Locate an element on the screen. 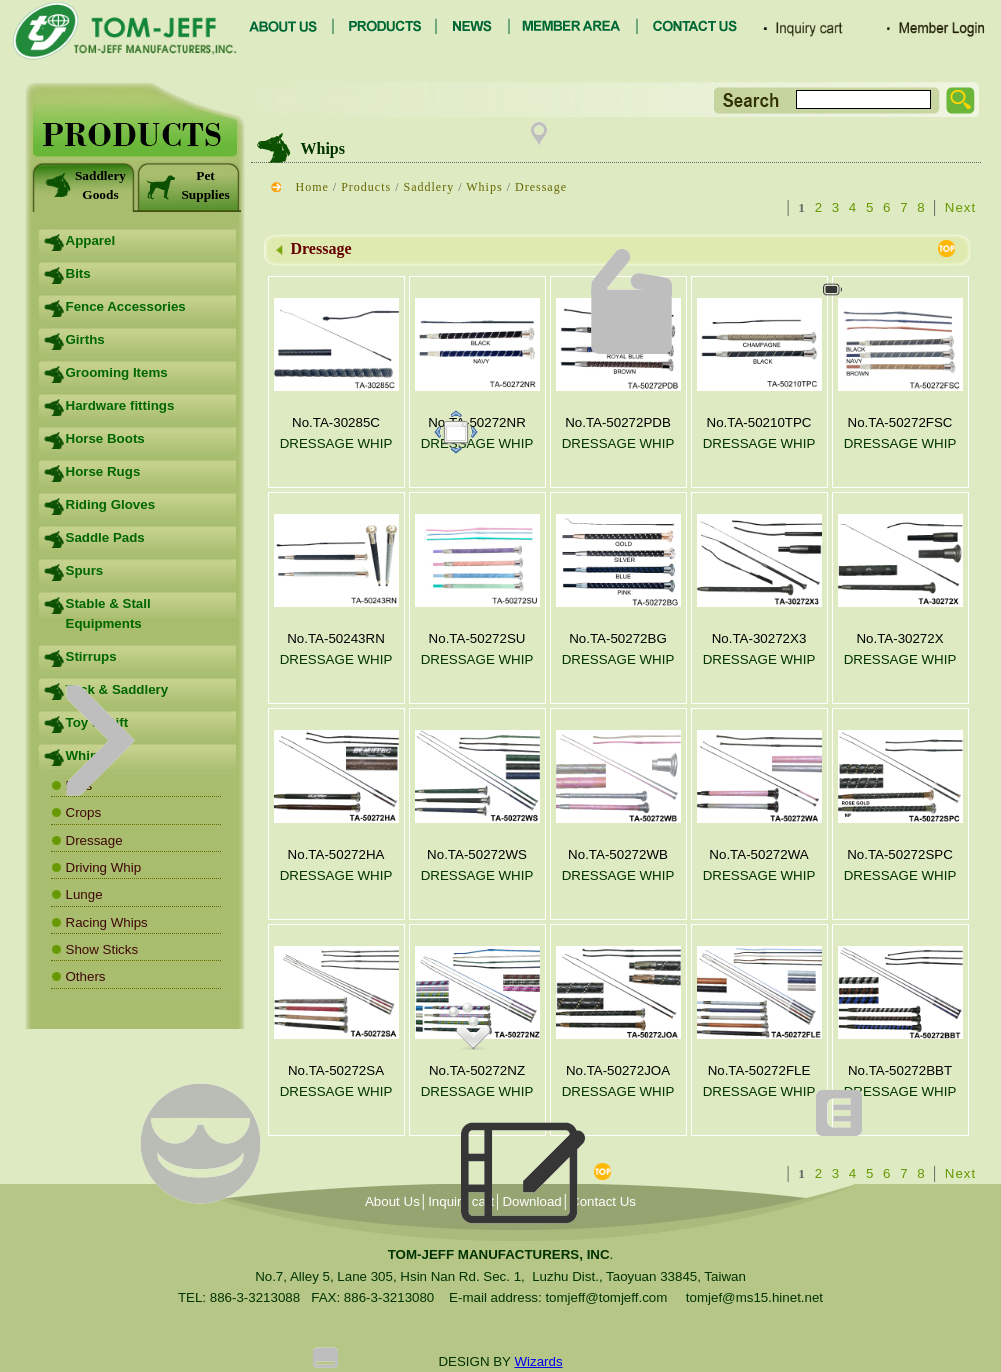 The height and width of the screenshot is (1372, 1001). indicates EDGE cellular network connection is located at coordinates (839, 1113).